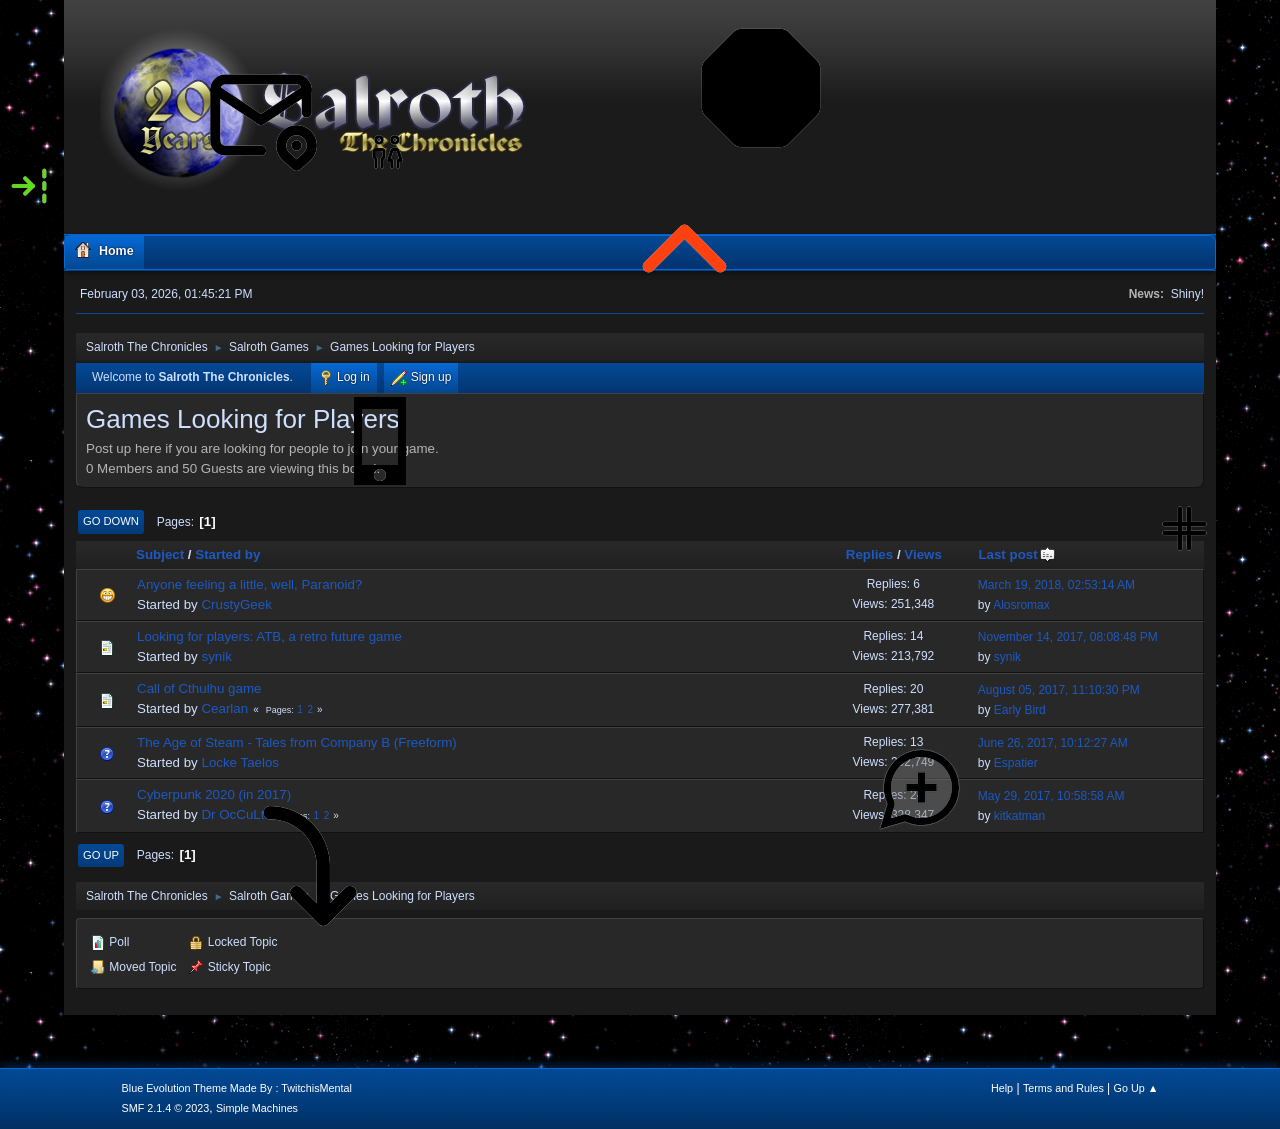  Describe the element at coordinates (684, 248) in the screenshot. I see `collapse an expanded section` at that location.